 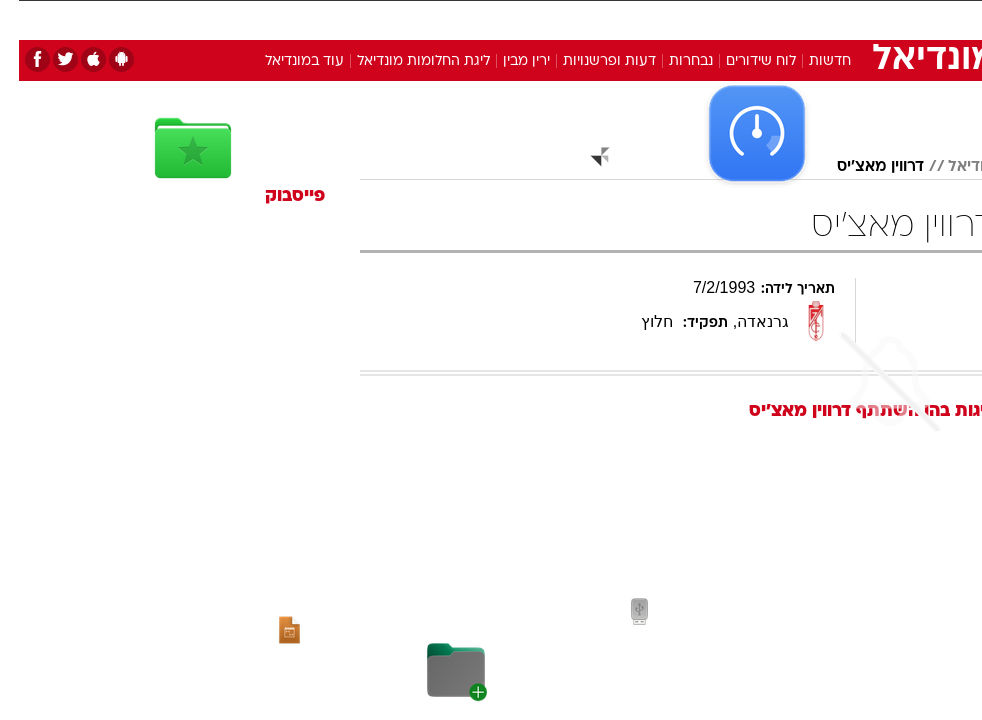 I want to click on notifications are currently disabled, so click(x=890, y=382).